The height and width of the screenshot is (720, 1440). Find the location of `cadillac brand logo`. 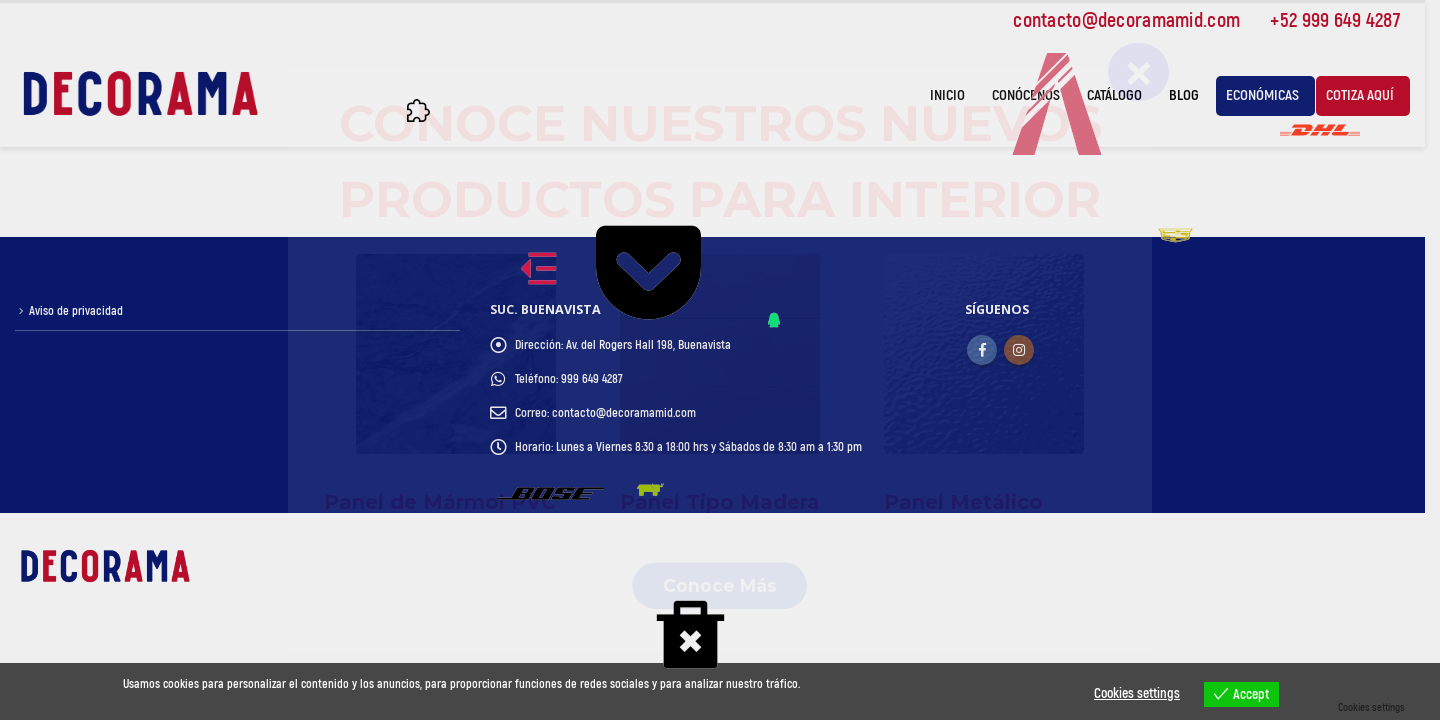

cadillac brand logo is located at coordinates (1175, 235).